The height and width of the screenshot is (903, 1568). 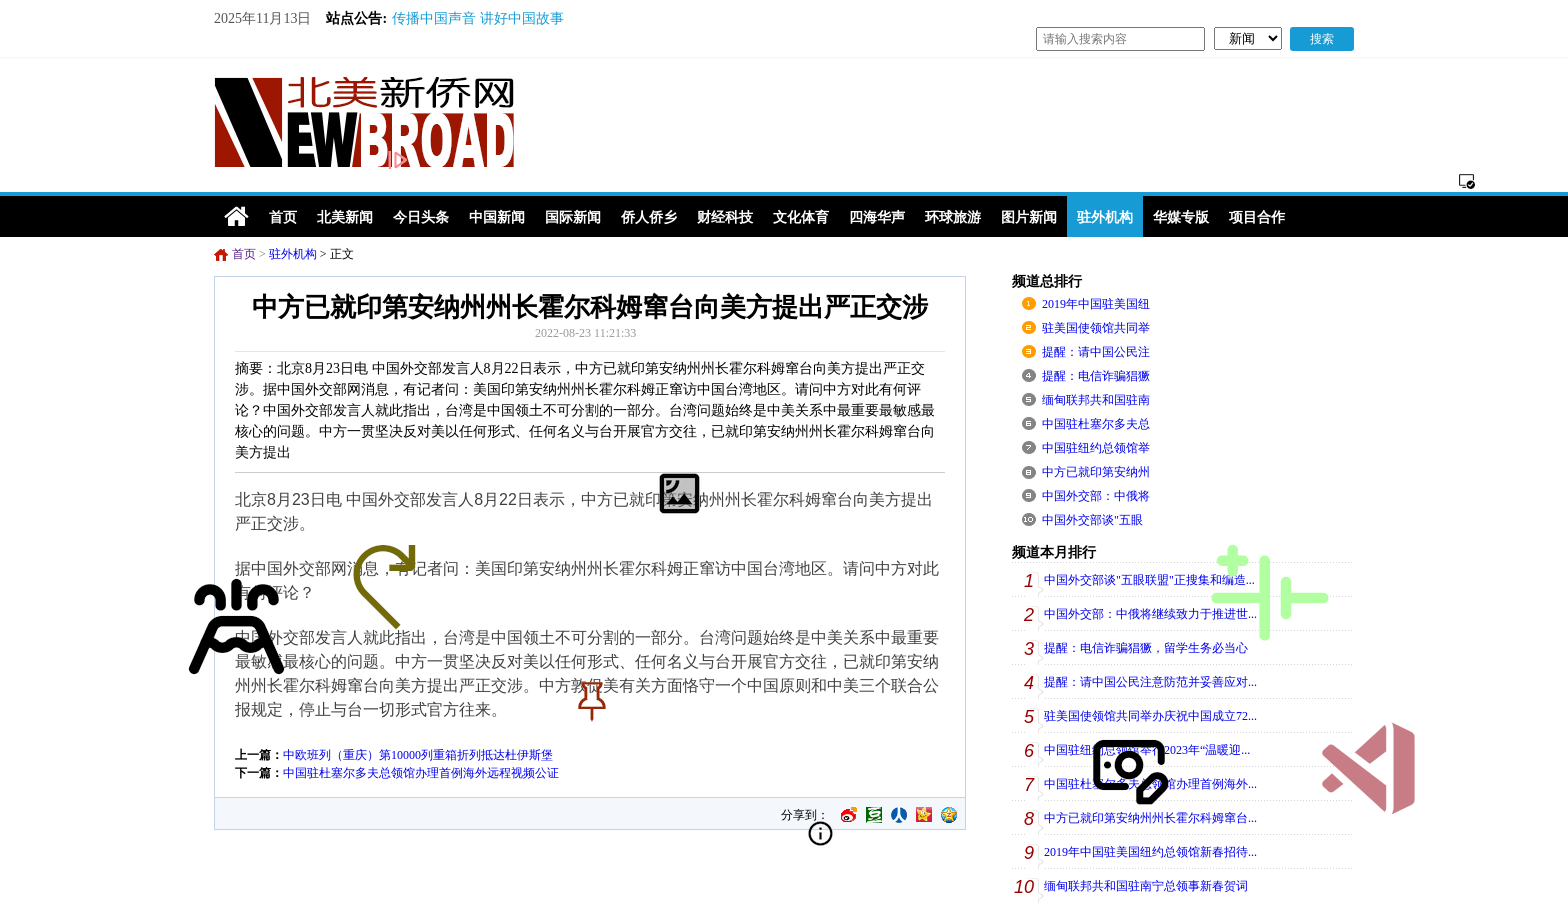 I want to click on continue debugging to the next breakpoint, so click(x=397, y=160).